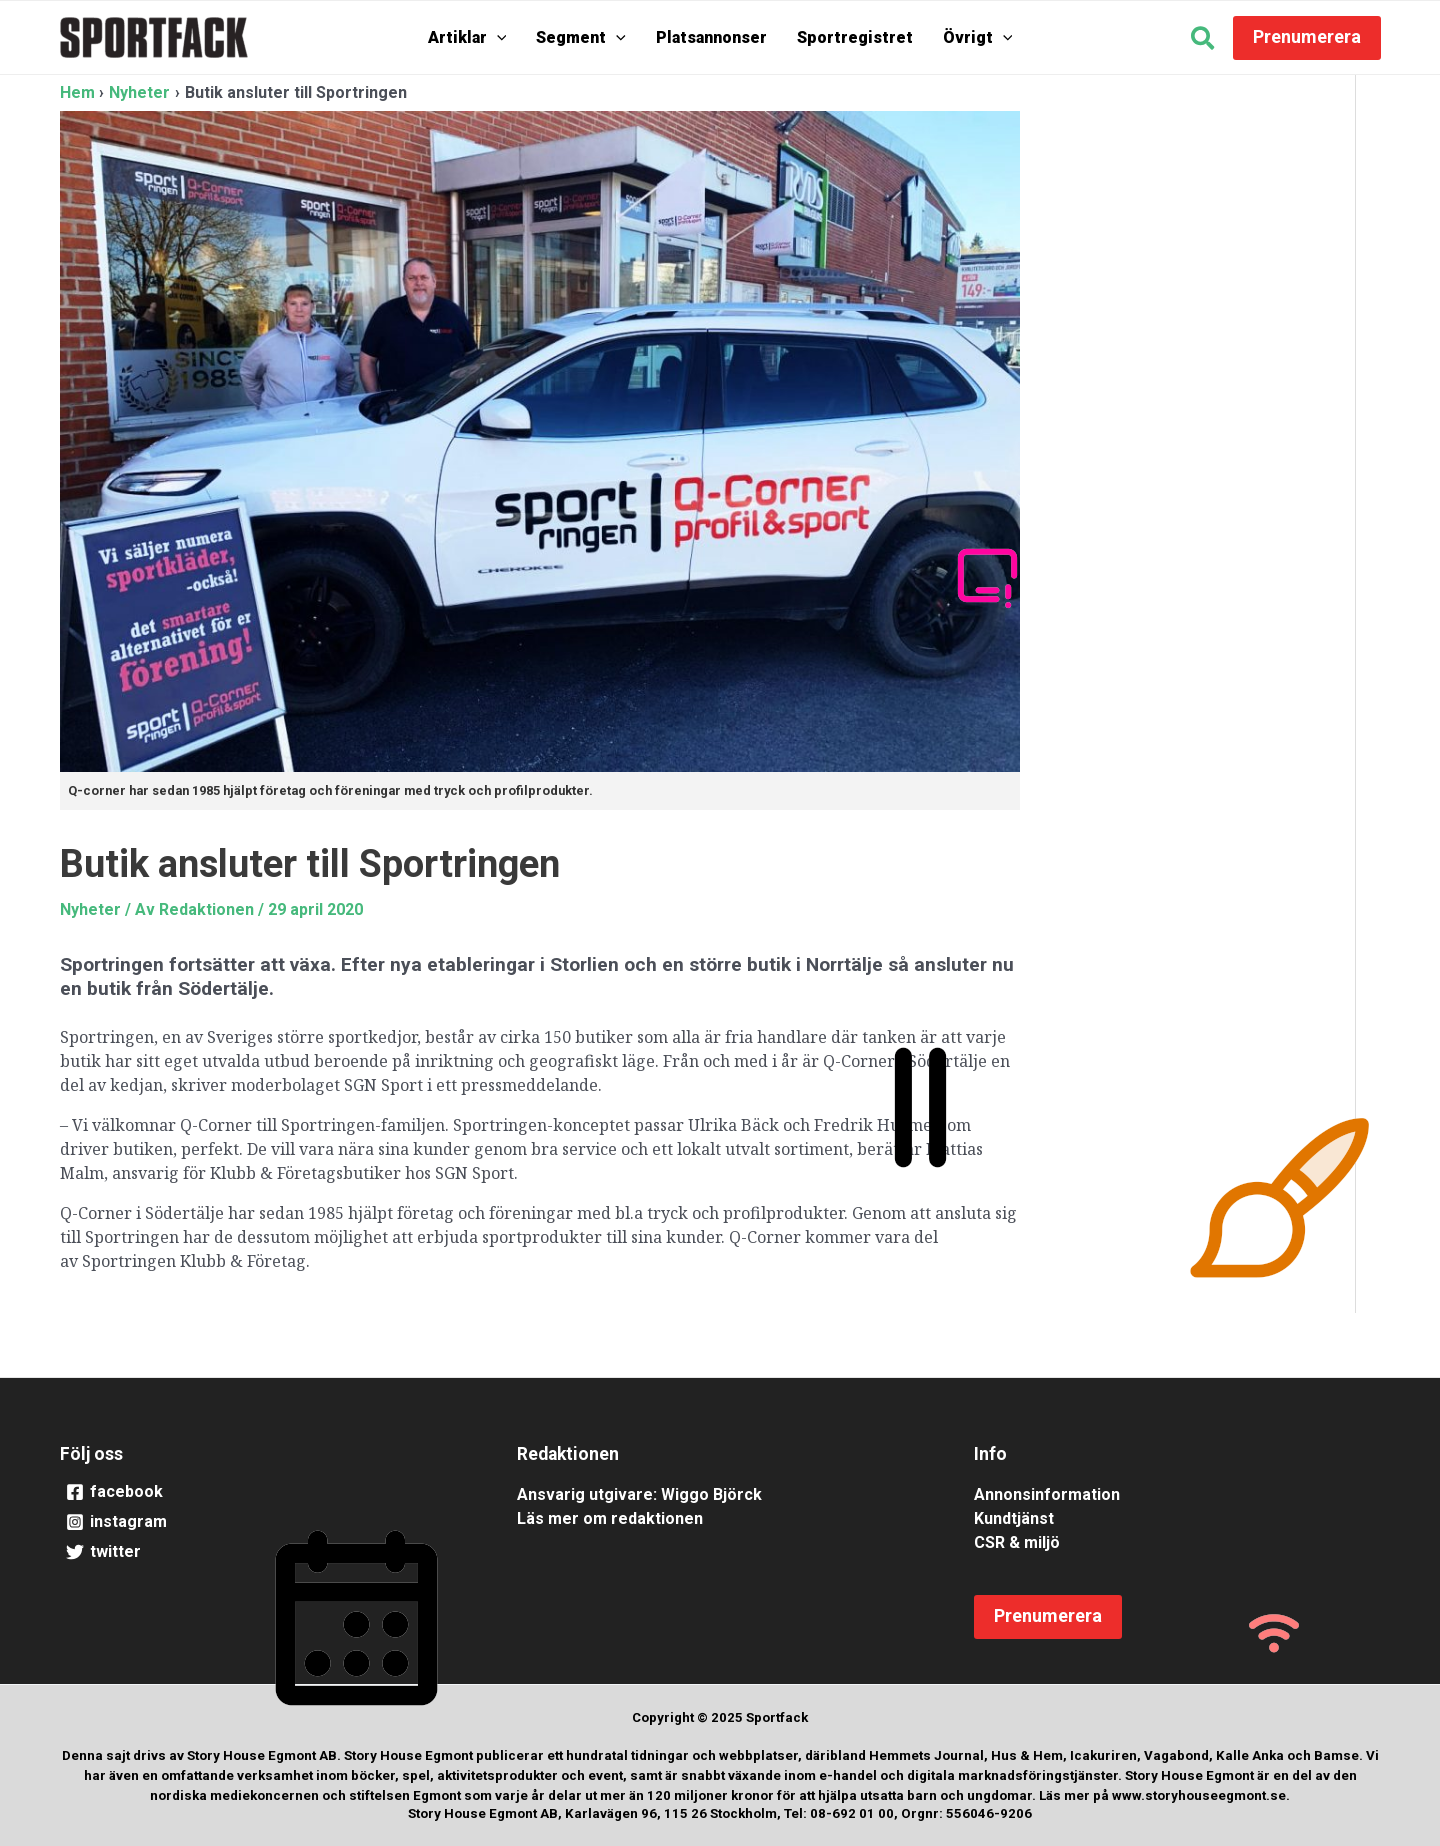 The image size is (1440, 1846). I want to click on view calendar with scheduled events, so click(356, 1624).